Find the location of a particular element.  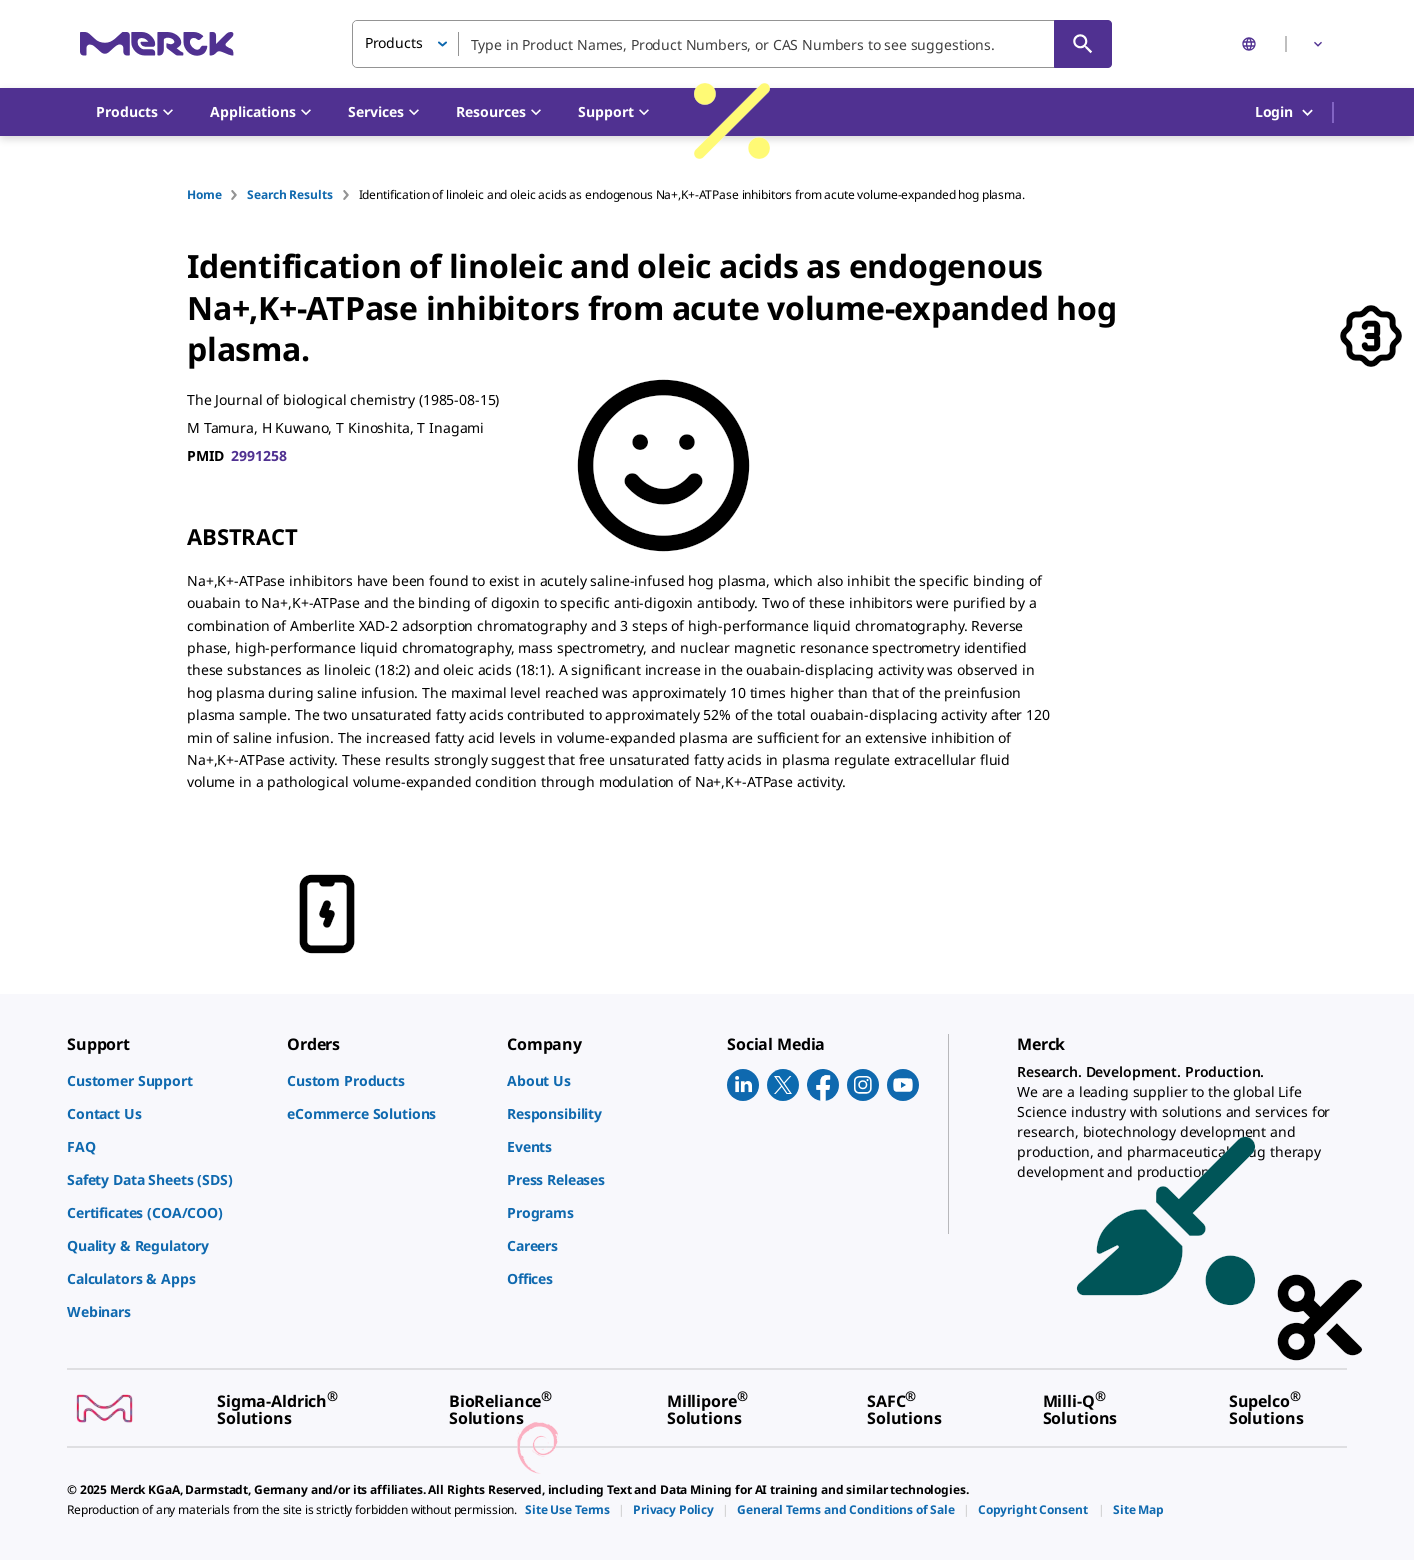

debian linux operating system logo is located at coordinates (537, 1447).